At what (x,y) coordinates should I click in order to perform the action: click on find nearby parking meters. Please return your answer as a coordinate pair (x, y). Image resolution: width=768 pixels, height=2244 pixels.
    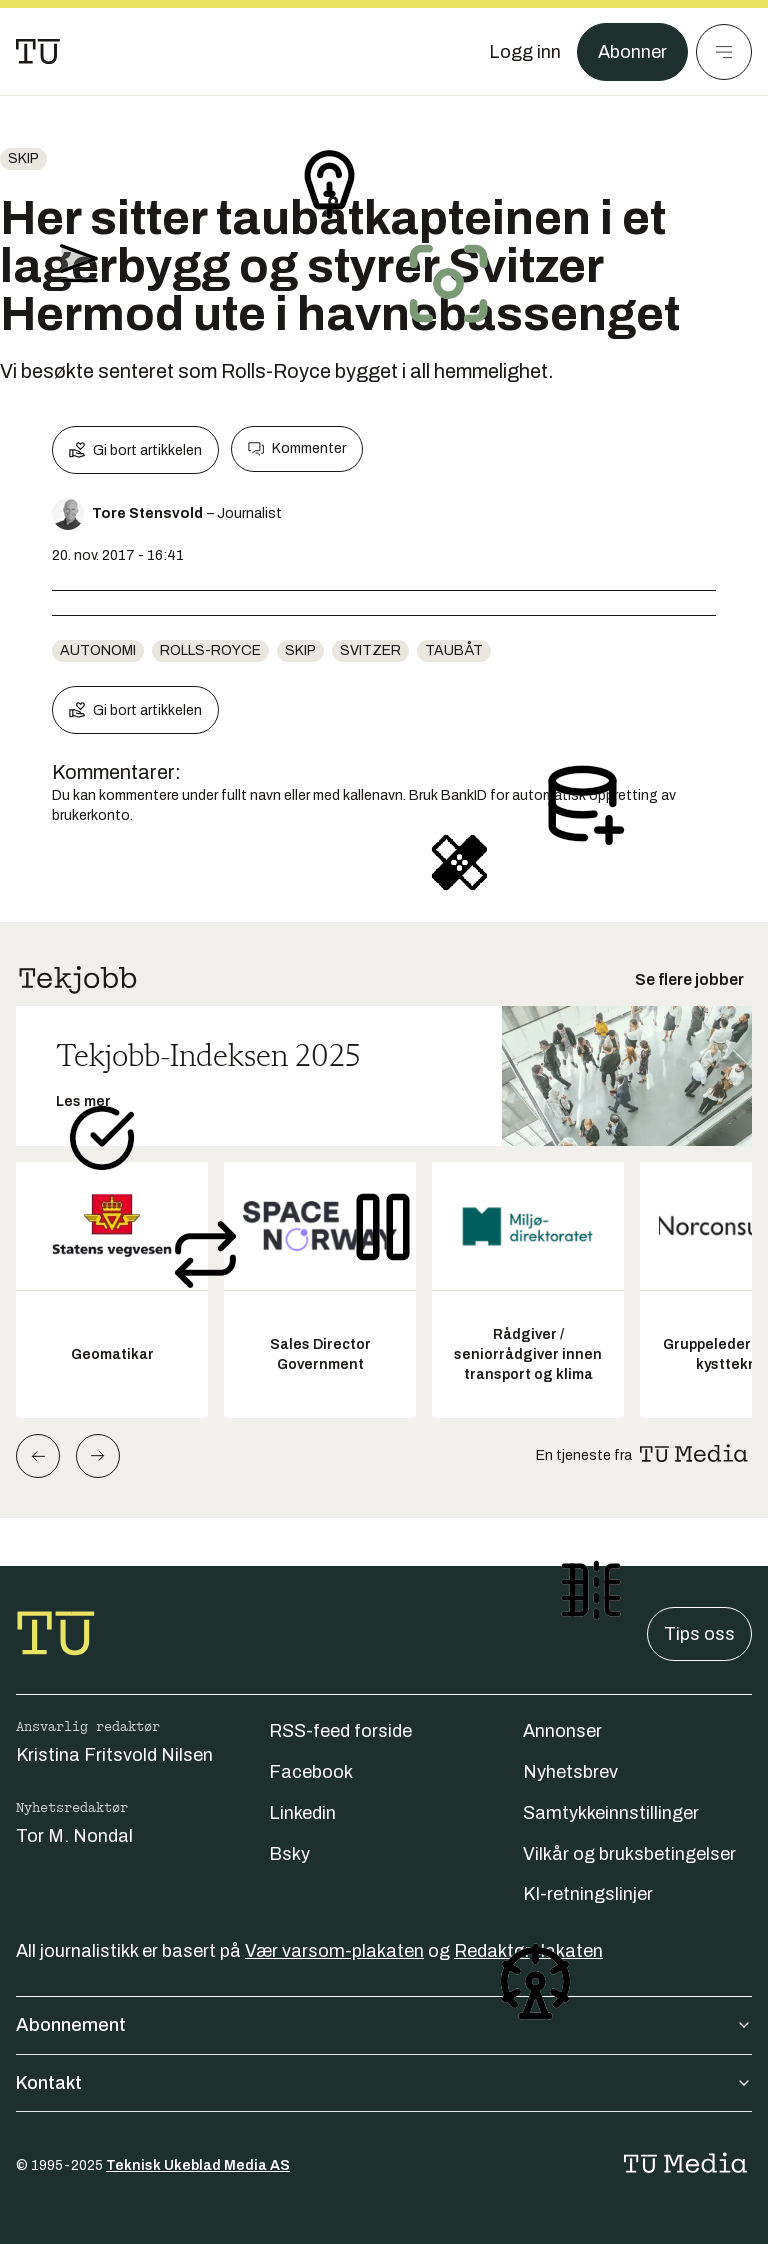
    Looking at the image, I should click on (329, 184).